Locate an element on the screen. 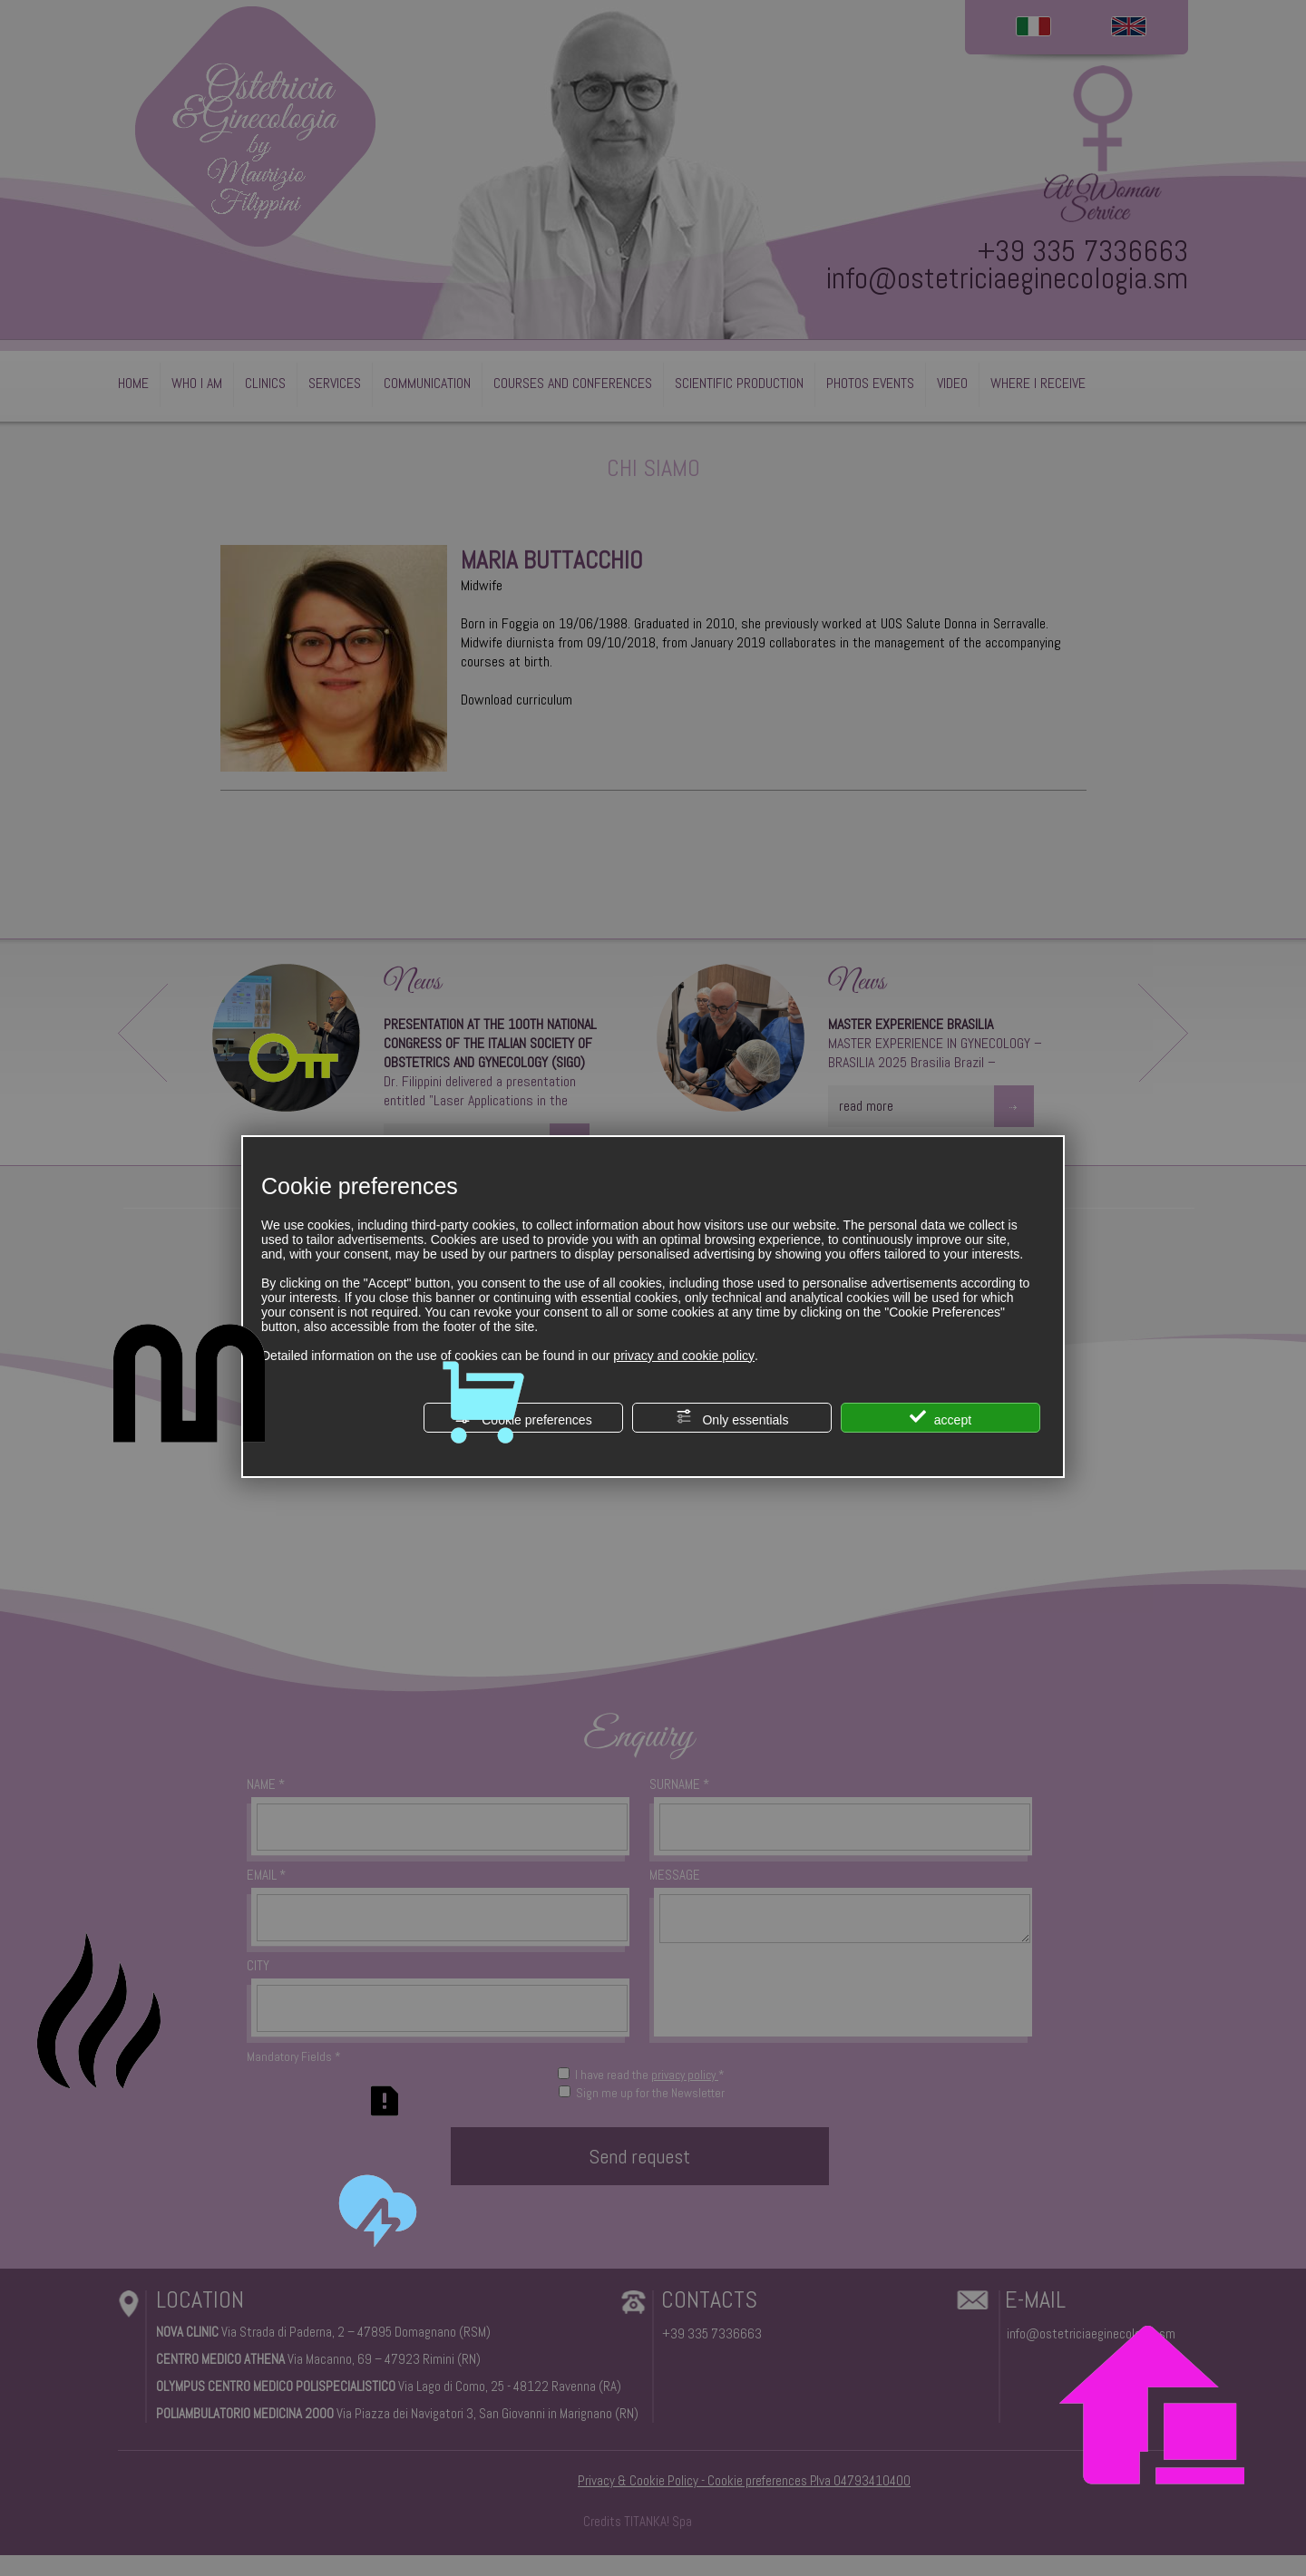 This screenshot has width=1306, height=2576. view your shopping cart is located at coordinates (482, 1400).